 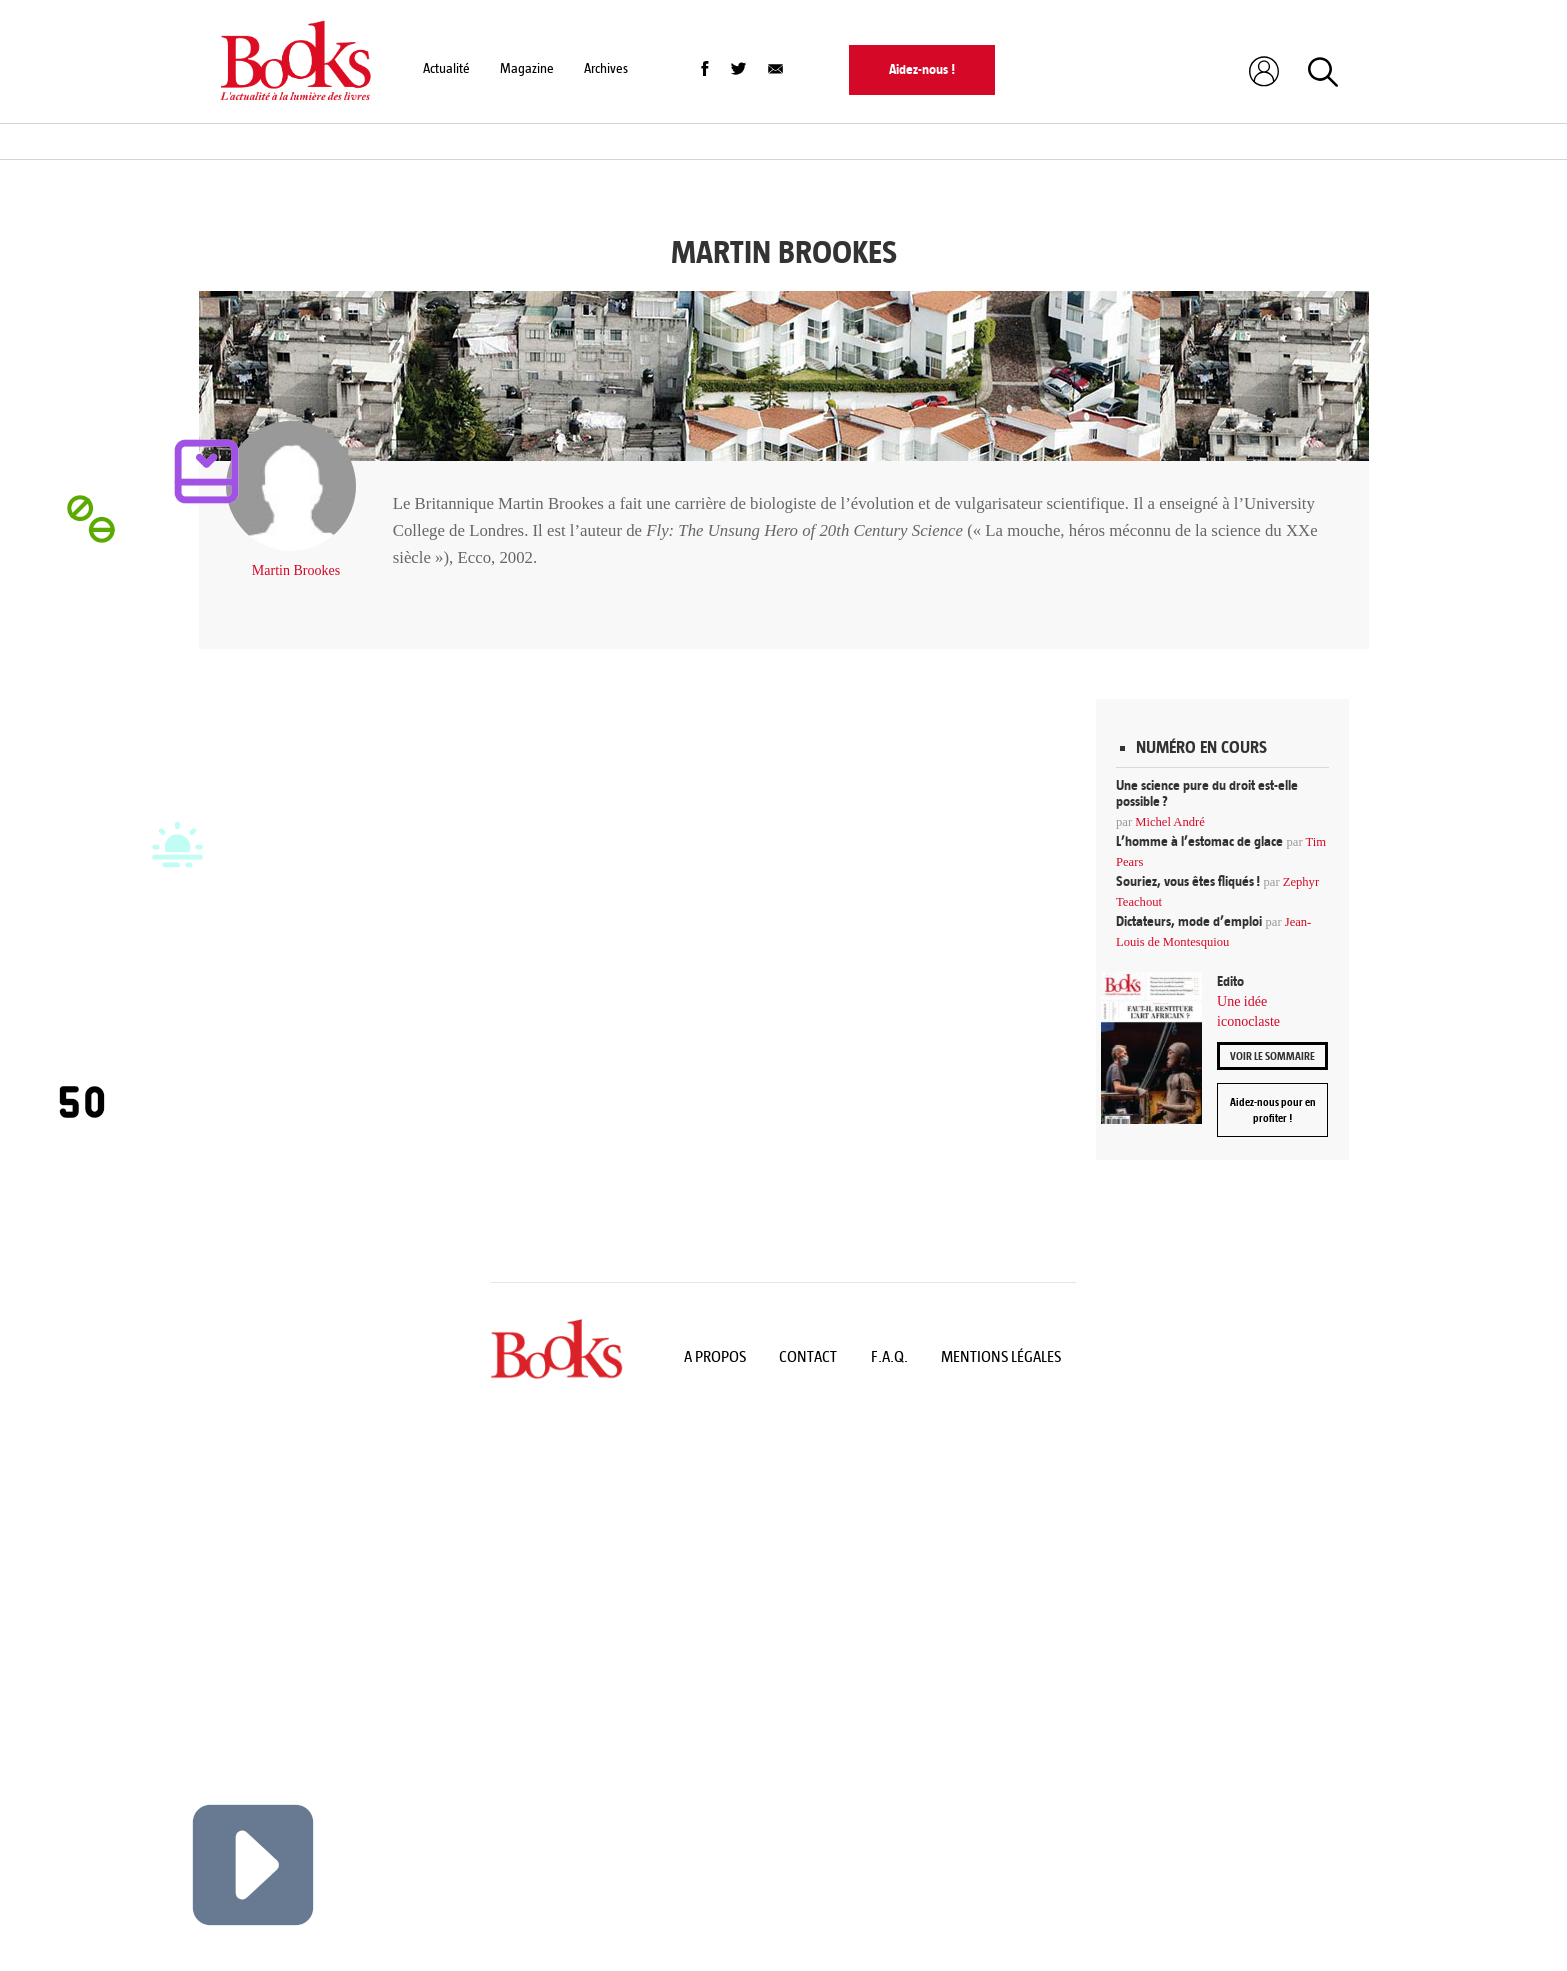 I want to click on view medication or prescription information, so click(x=91, y=519).